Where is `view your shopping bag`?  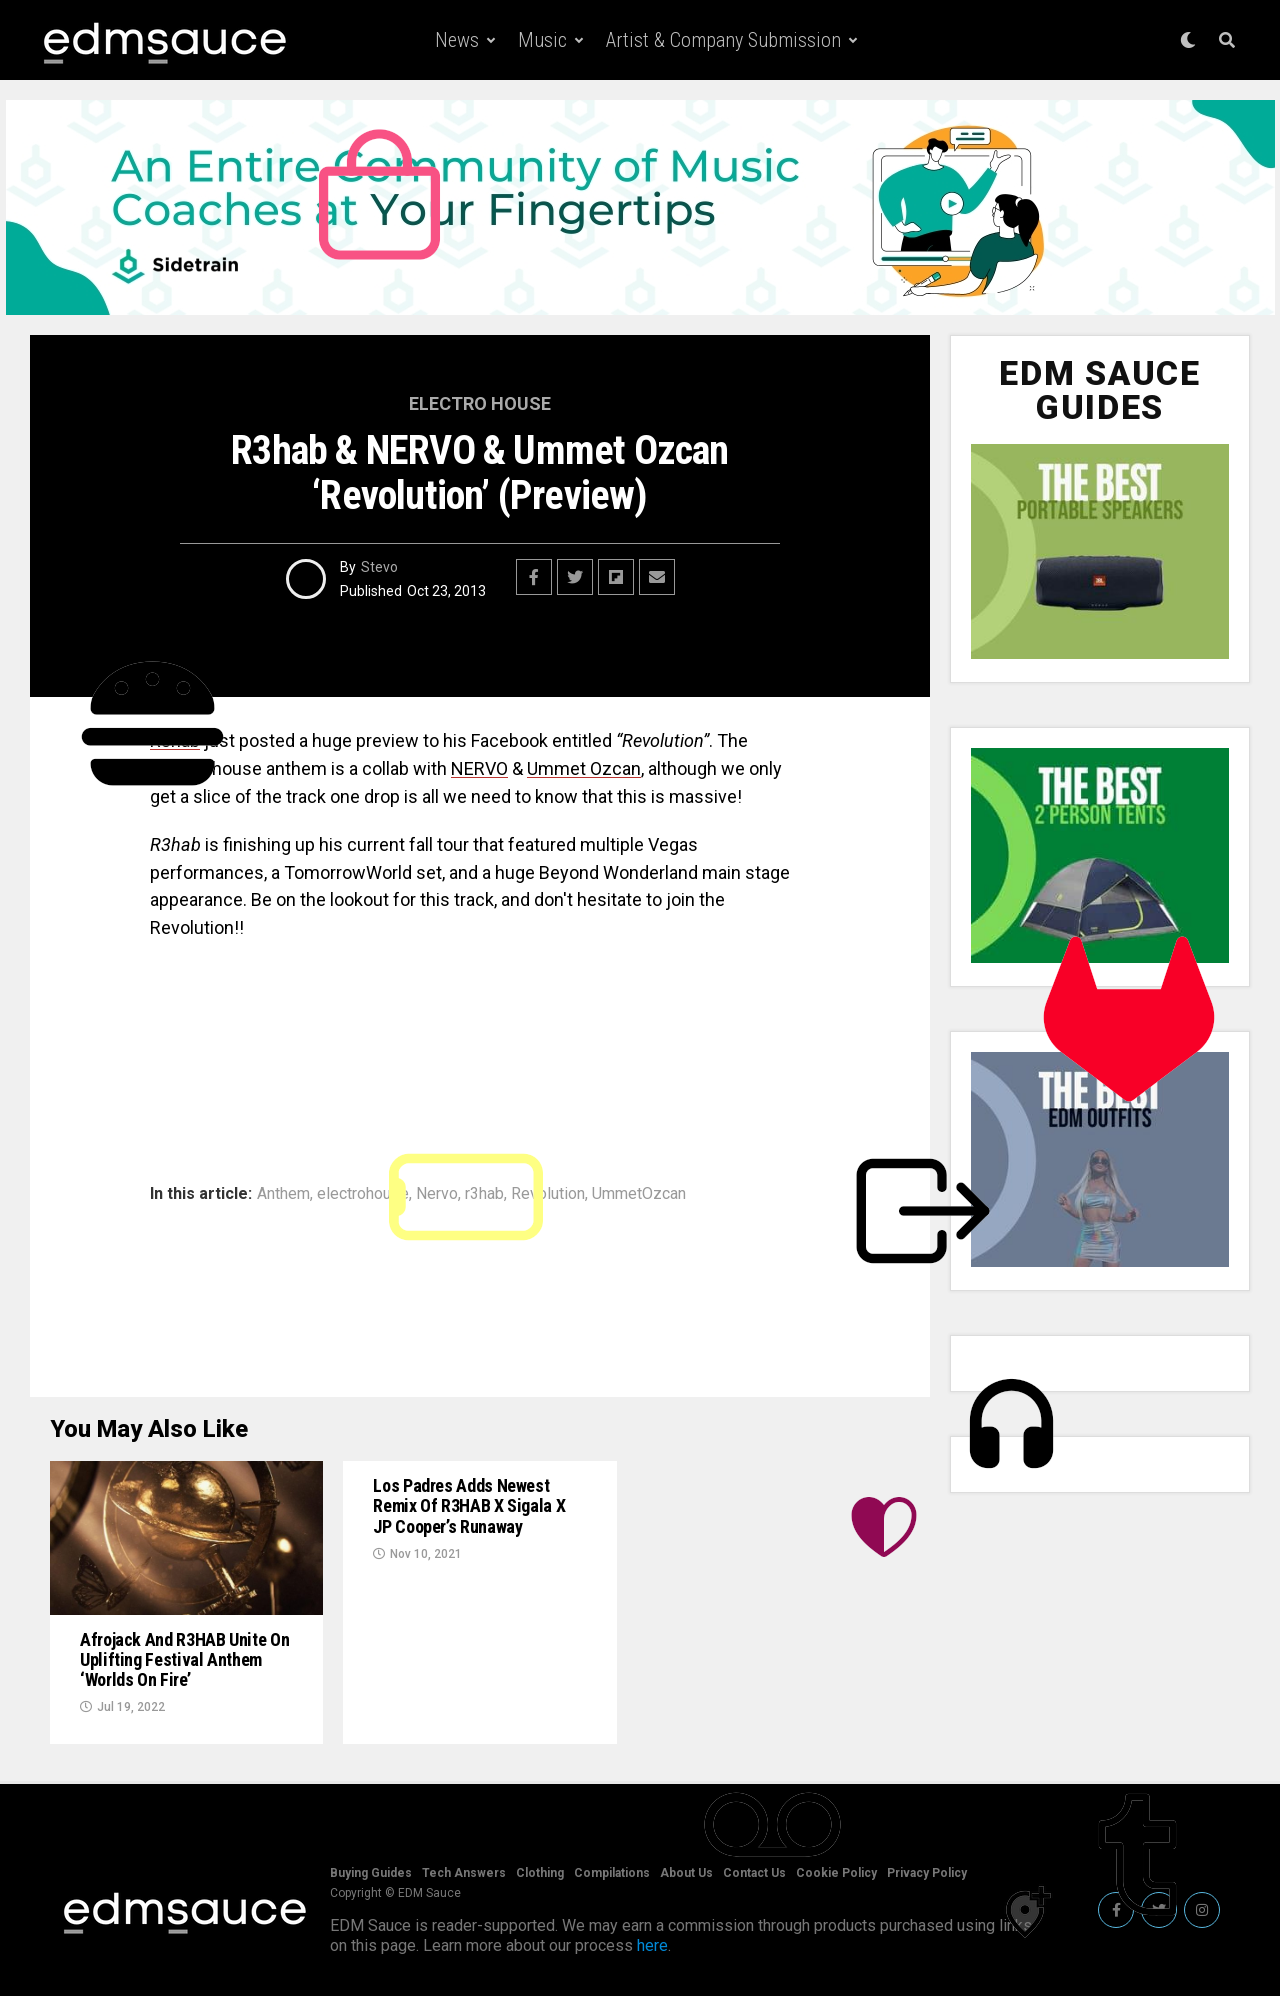 view your shopping bag is located at coordinates (379, 194).